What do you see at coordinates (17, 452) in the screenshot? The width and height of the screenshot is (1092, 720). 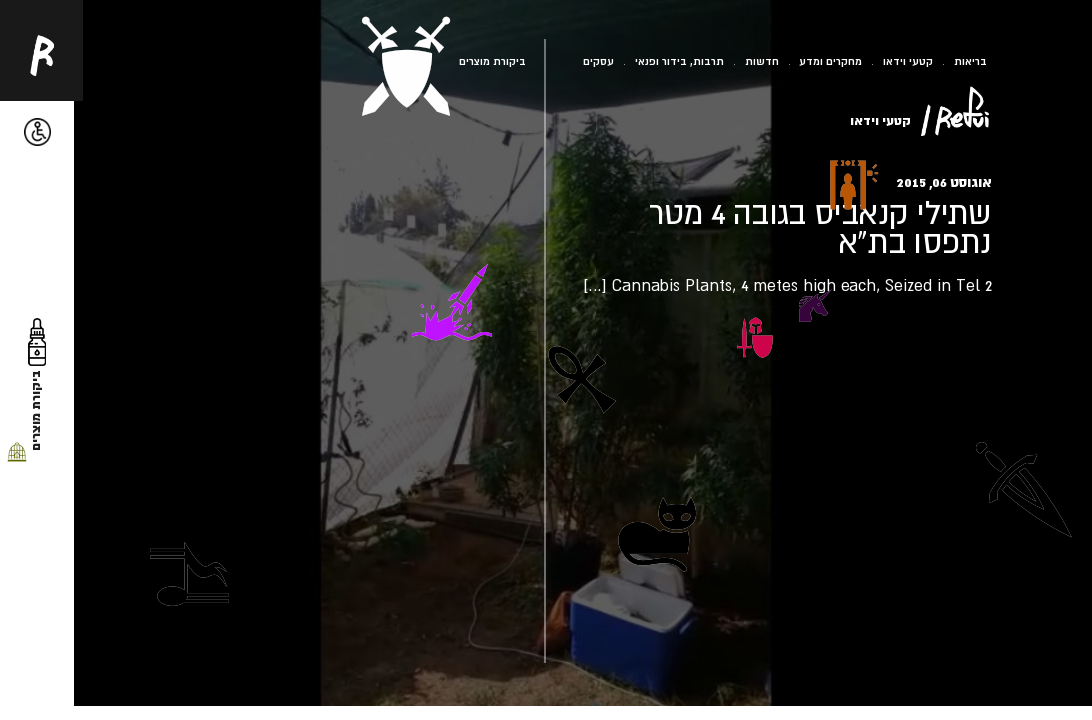 I see `bird cage item or decoration in a game inventory` at bounding box center [17, 452].